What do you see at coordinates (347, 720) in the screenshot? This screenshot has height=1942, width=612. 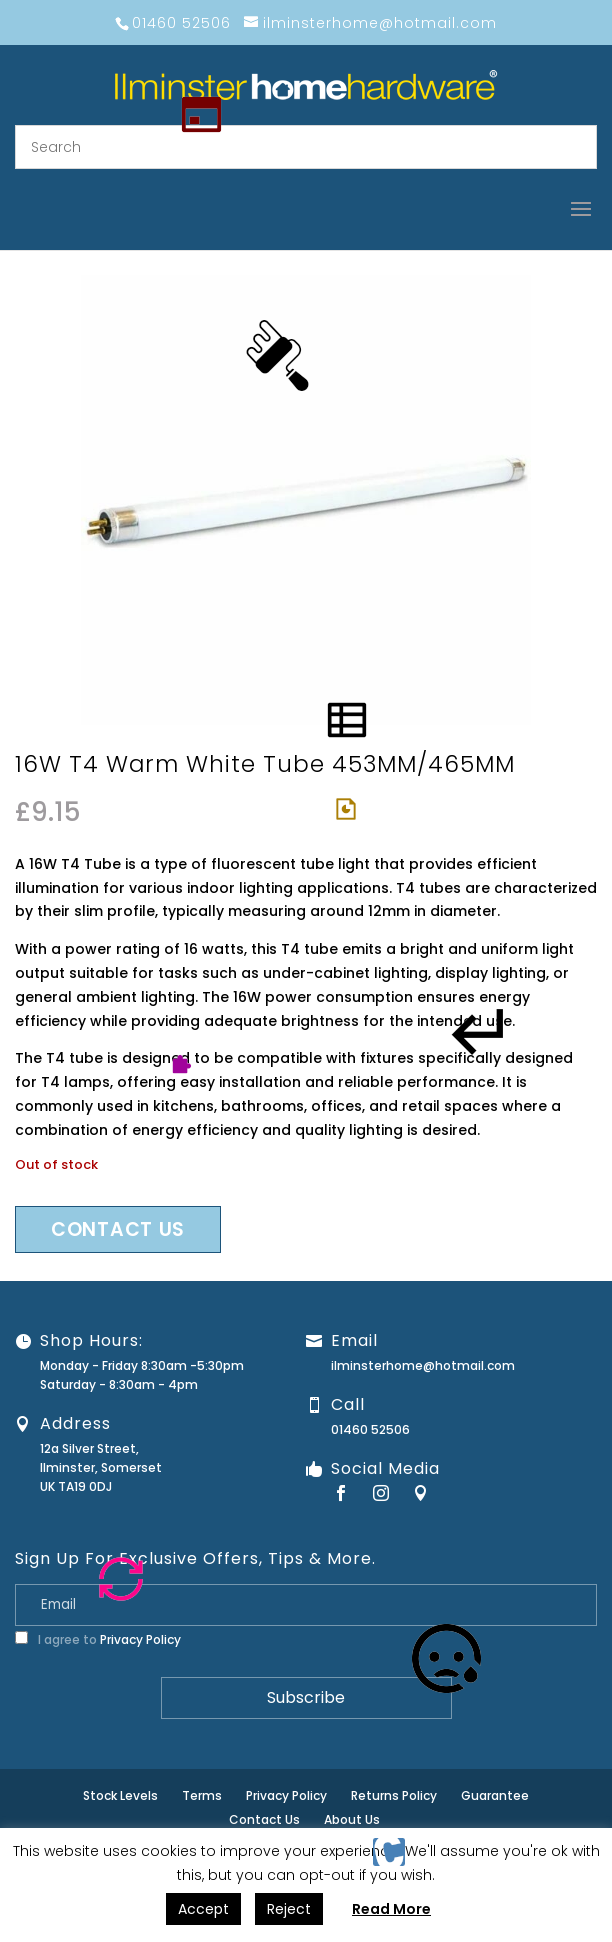 I see `switch to table view` at bounding box center [347, 720].